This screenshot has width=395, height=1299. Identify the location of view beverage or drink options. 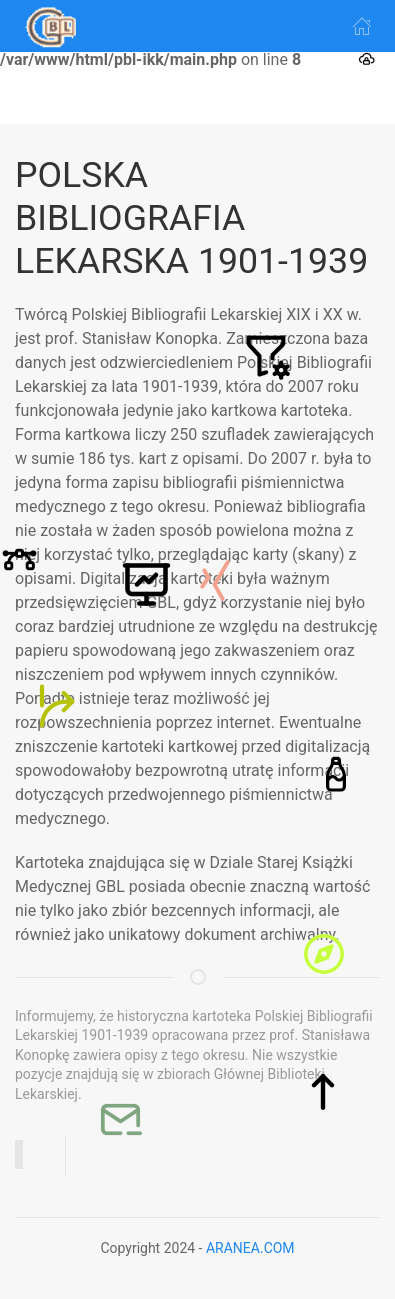
(336, 775).